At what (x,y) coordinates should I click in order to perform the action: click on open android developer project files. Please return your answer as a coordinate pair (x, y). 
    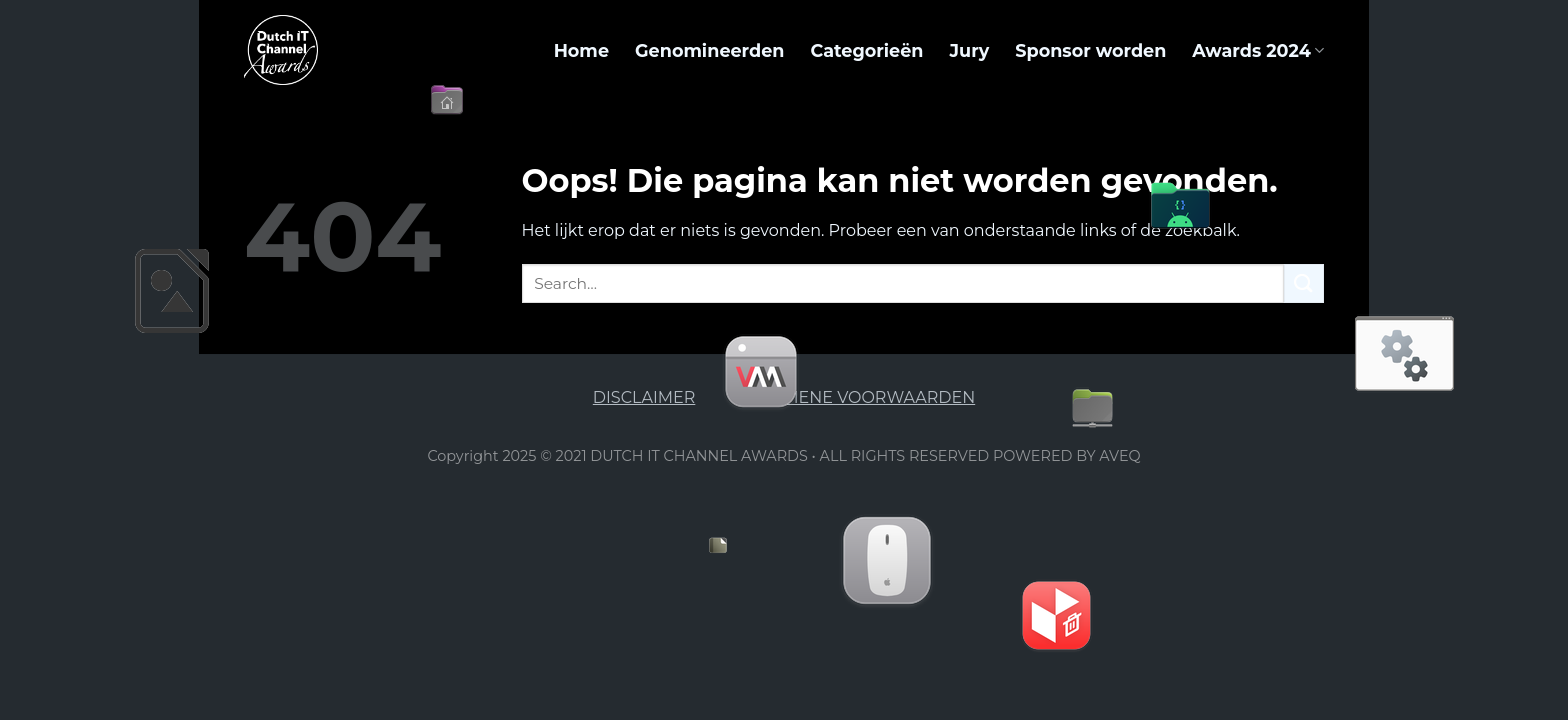
    Looking at the image, I should click on (1180, 207).